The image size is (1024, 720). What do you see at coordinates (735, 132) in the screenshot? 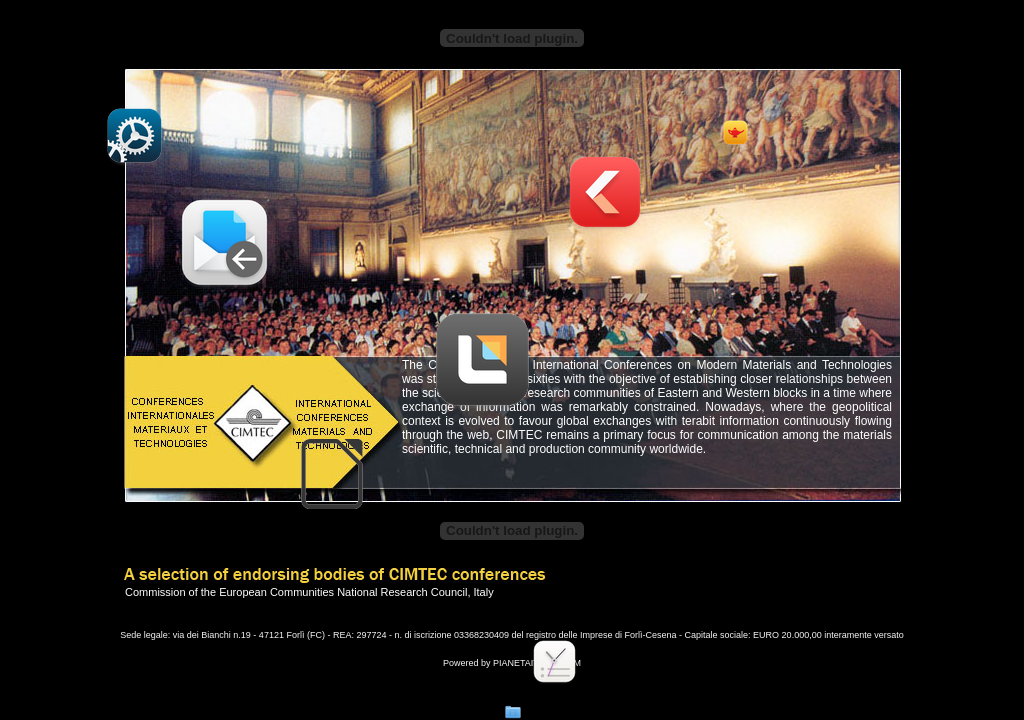
I see `open geany text editor` at bounding box center [735, 132].